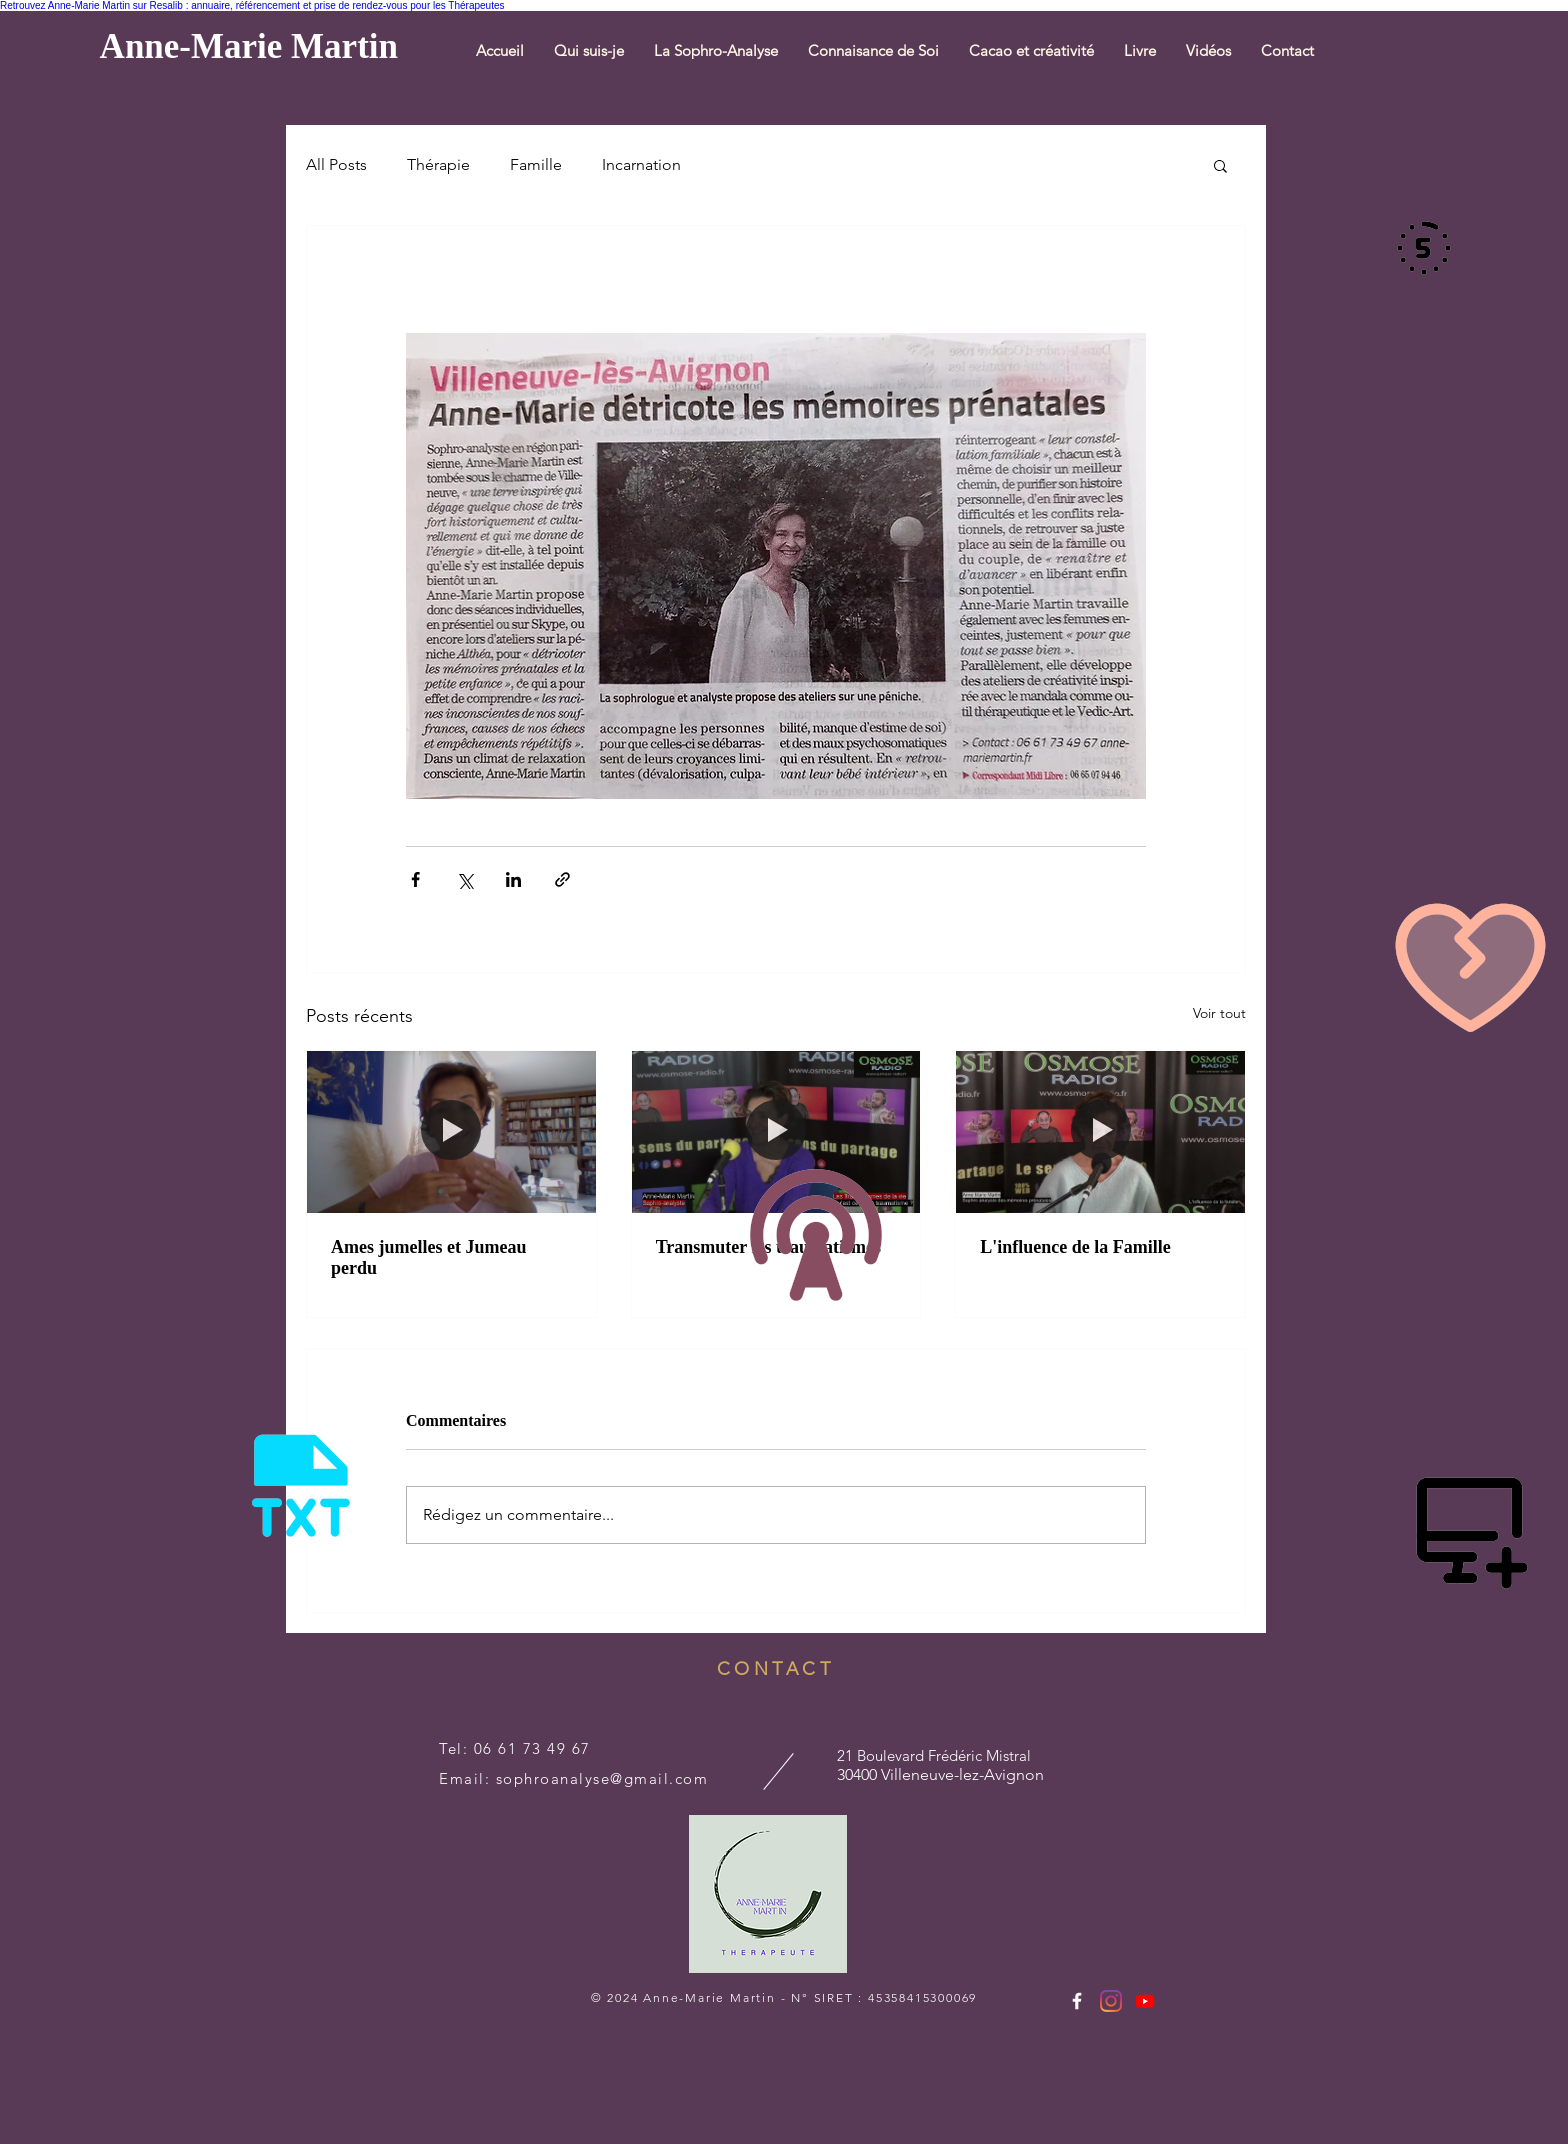 The image size is (1568, 2144). What do you see at coordinates (1424, 248) in the screenshot?
I see `set timer or countdown for 5 minutes` at bounding box center [1424, 248].